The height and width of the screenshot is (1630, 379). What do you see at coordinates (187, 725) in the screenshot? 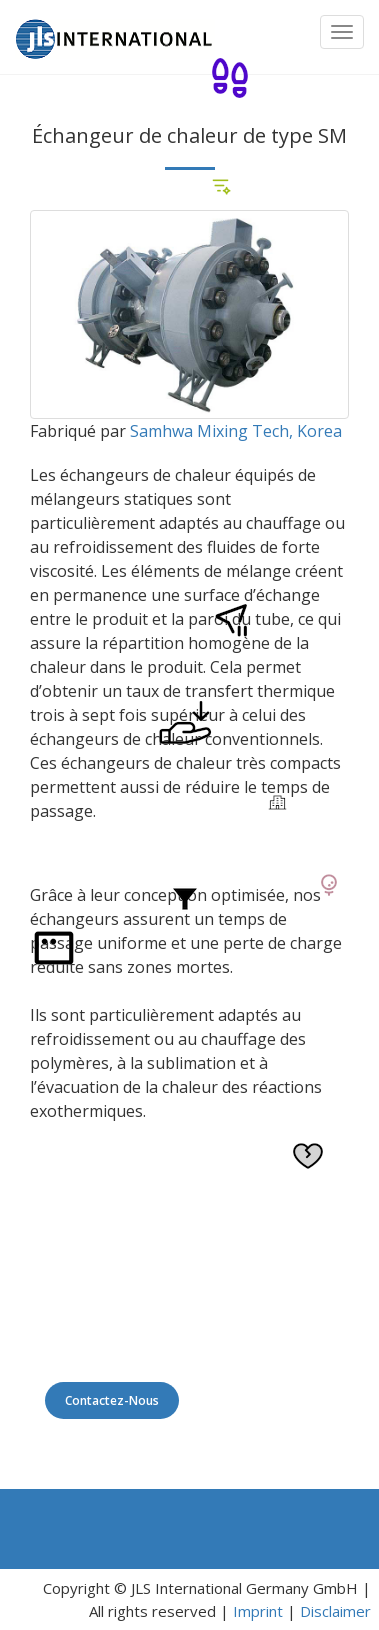
I see `receive or accept an incoming item` at bounding box center [187, 725].